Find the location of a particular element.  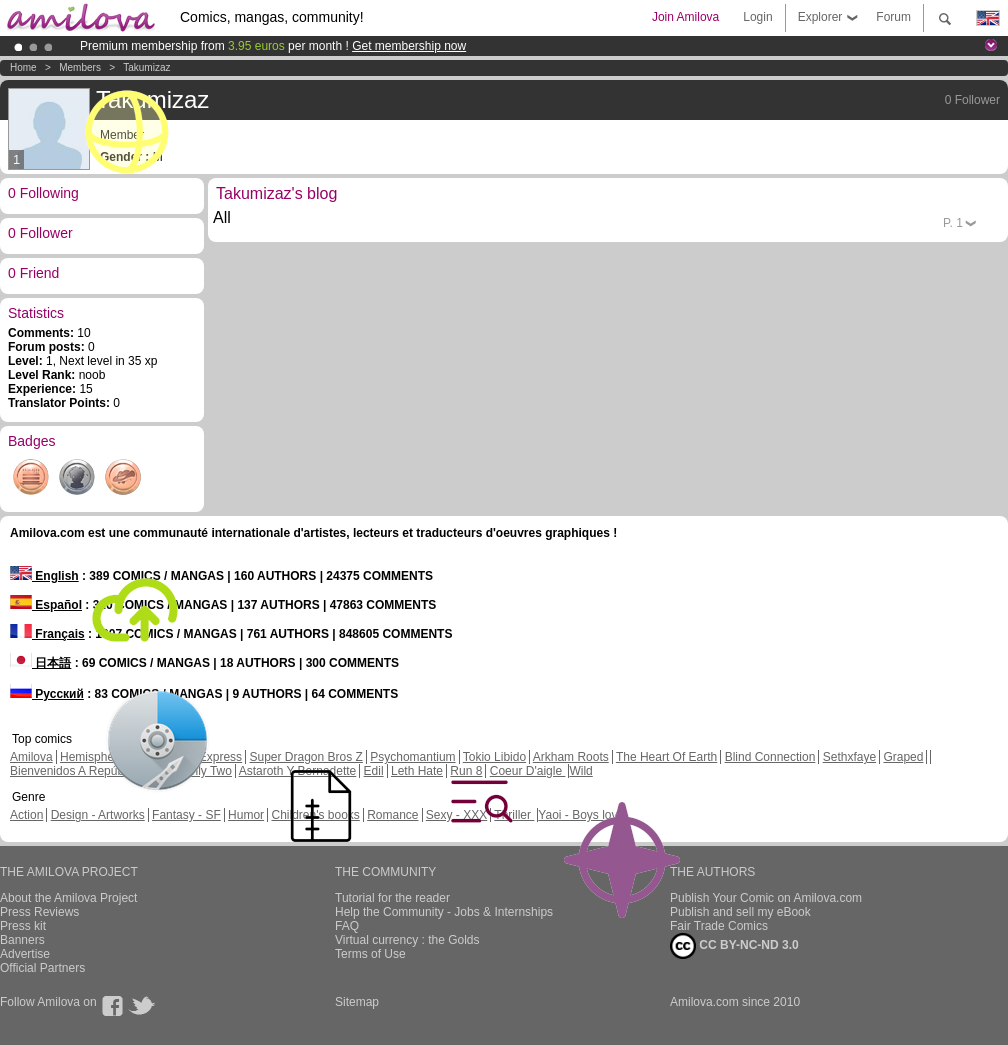

access navigation or compass features is located at coordinates (622, 860).